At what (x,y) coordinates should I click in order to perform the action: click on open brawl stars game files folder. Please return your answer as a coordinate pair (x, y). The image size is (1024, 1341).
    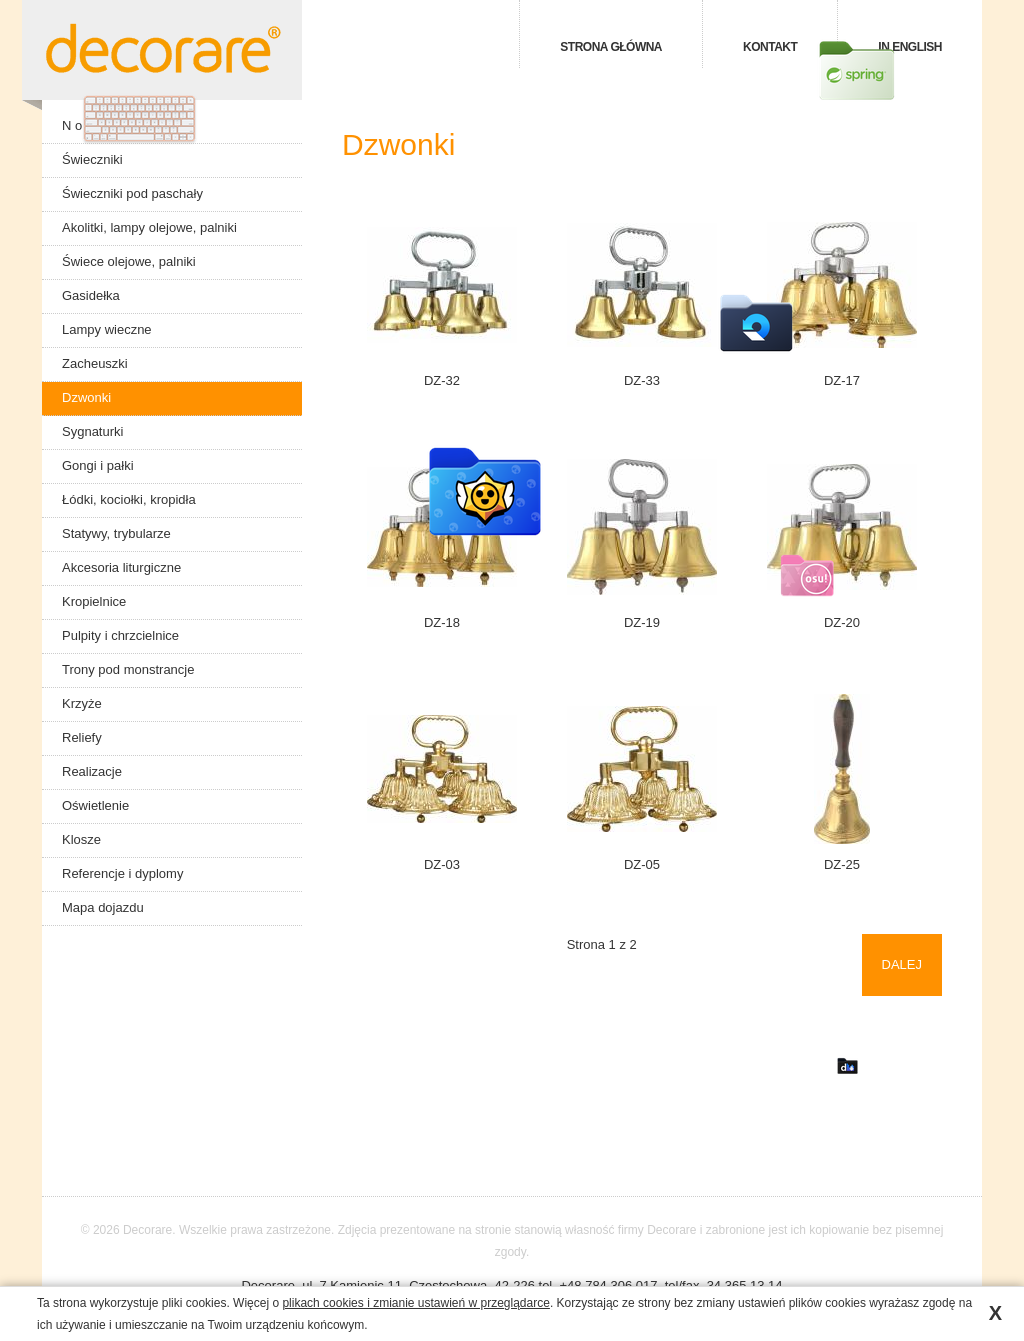
    Looking at the image, I should click on (484, 494).